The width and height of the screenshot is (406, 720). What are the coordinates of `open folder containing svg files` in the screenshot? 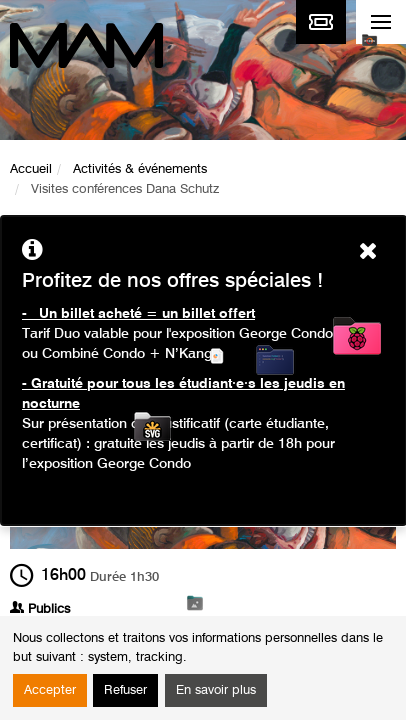 It's located at (152, 427).